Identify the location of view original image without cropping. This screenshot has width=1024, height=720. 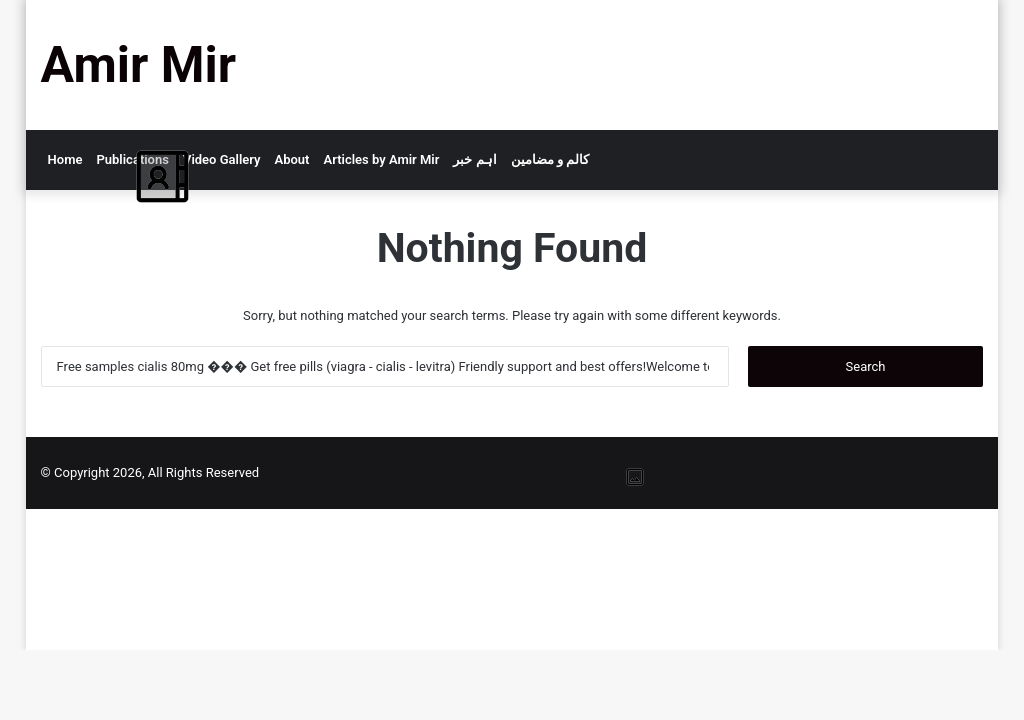
(635, 477).